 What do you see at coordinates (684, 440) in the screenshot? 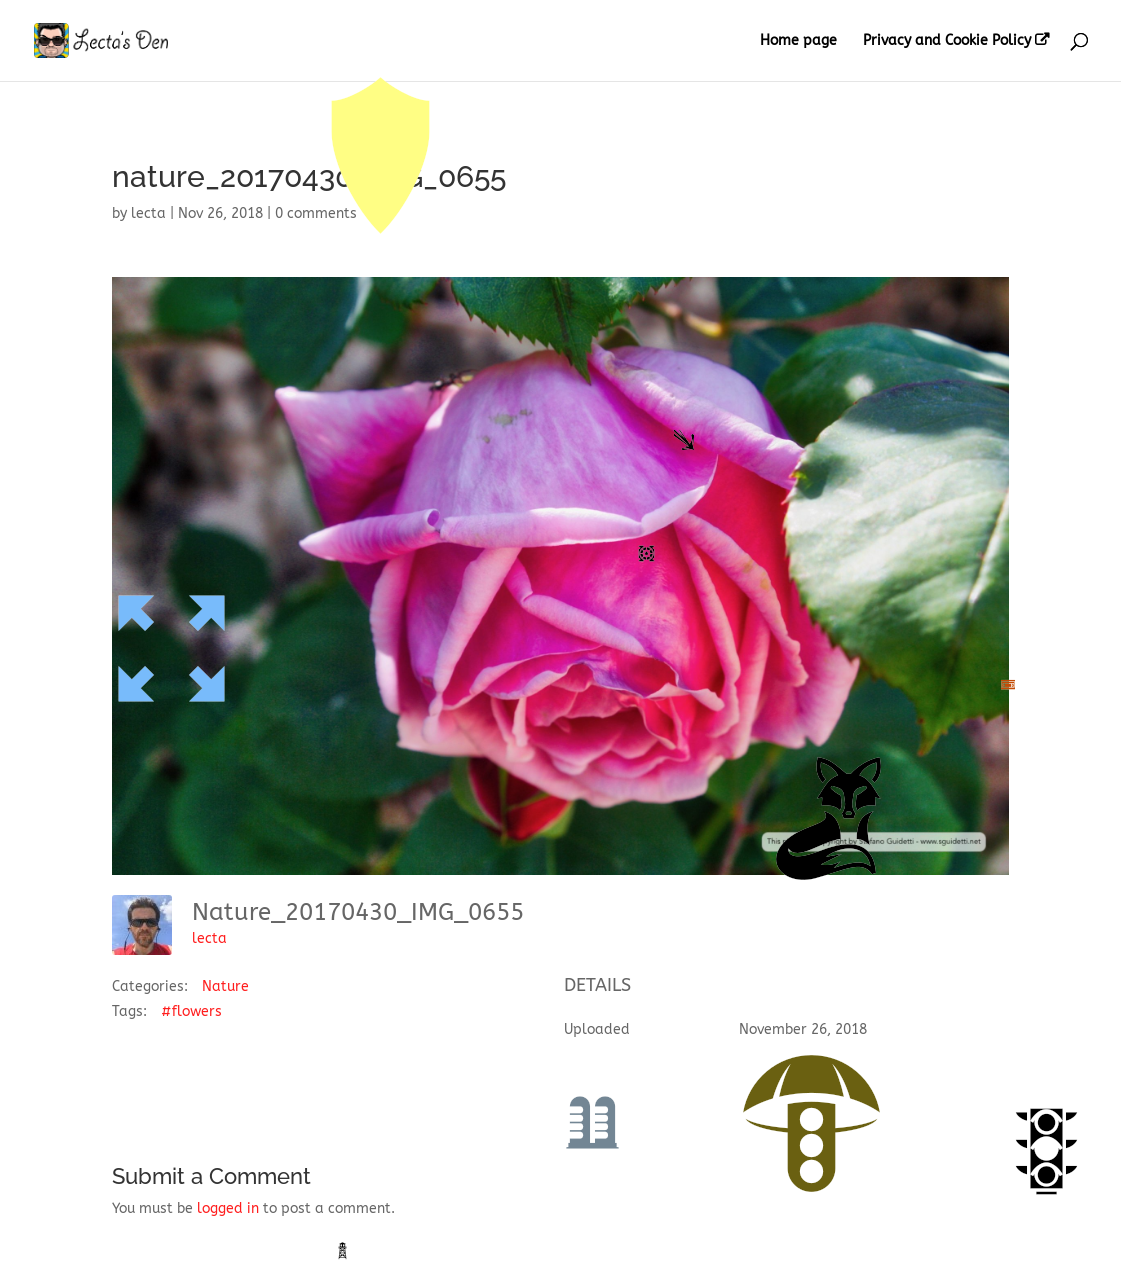
I see `fast forward or skip ahead` at bounding box center [684, 440].